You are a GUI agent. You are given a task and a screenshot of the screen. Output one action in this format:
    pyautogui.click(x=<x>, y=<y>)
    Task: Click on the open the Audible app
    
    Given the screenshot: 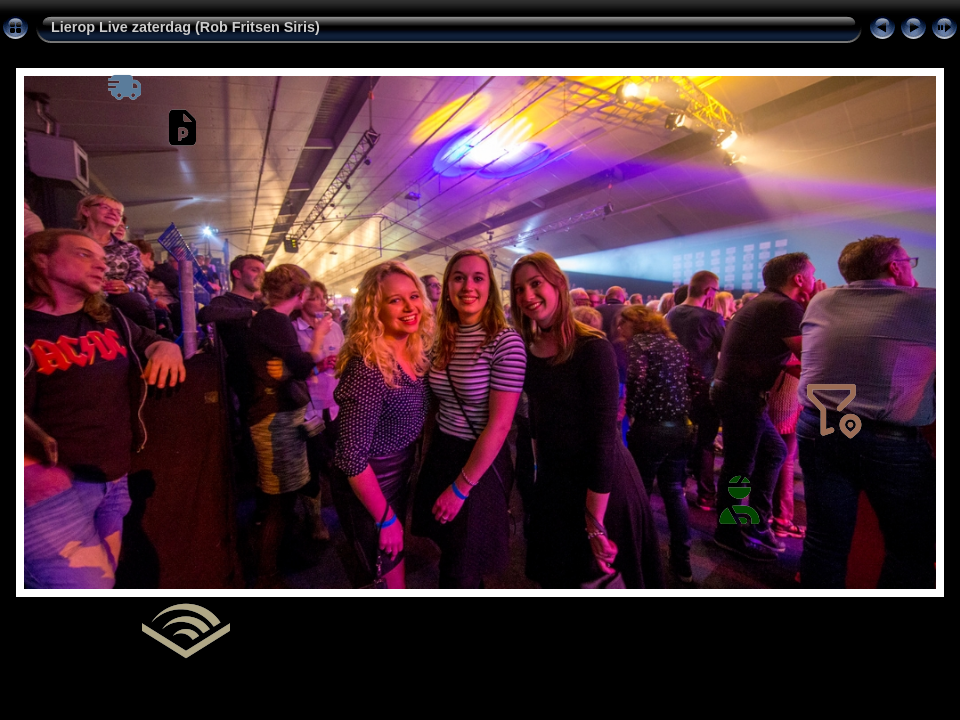 What is the action you would take?
    pyautogui.click(x=186, y=631)
    